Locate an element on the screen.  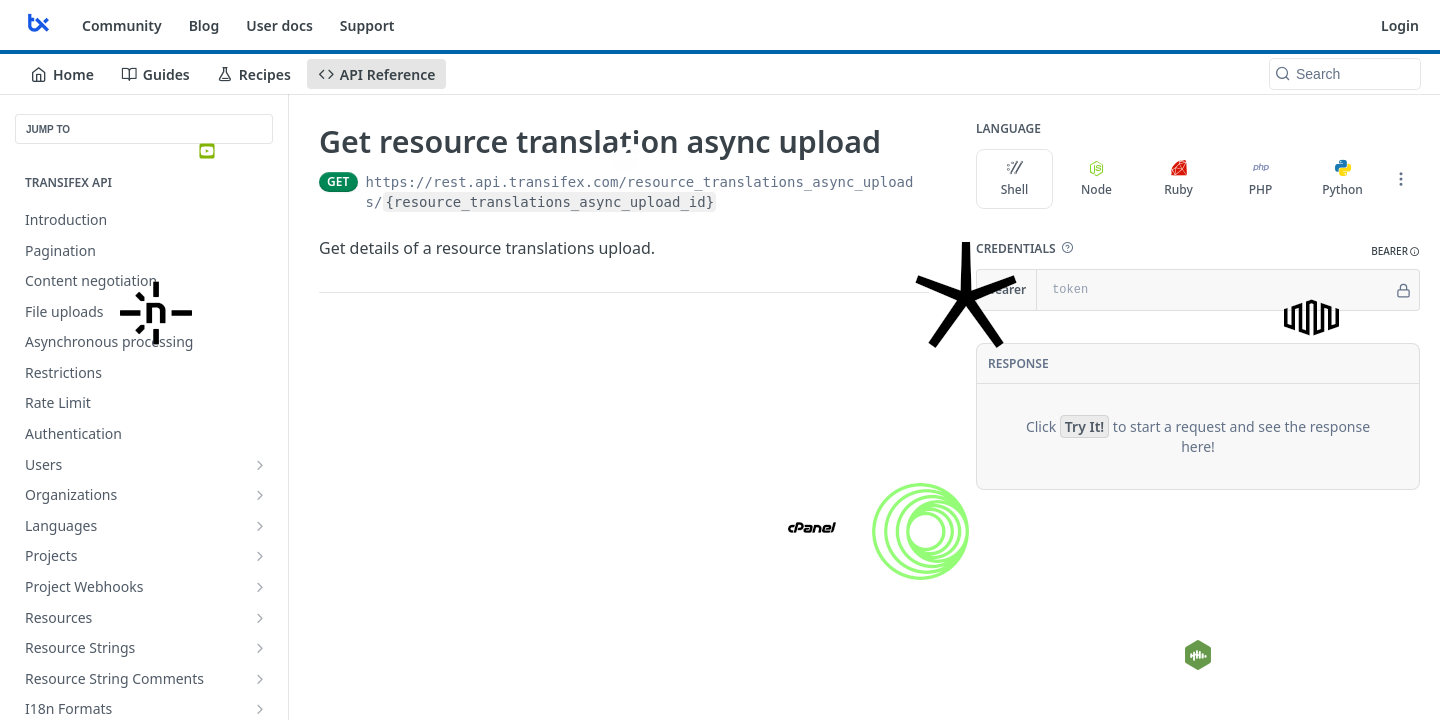
equinix metal logo is located at coordinates (1311, 317).